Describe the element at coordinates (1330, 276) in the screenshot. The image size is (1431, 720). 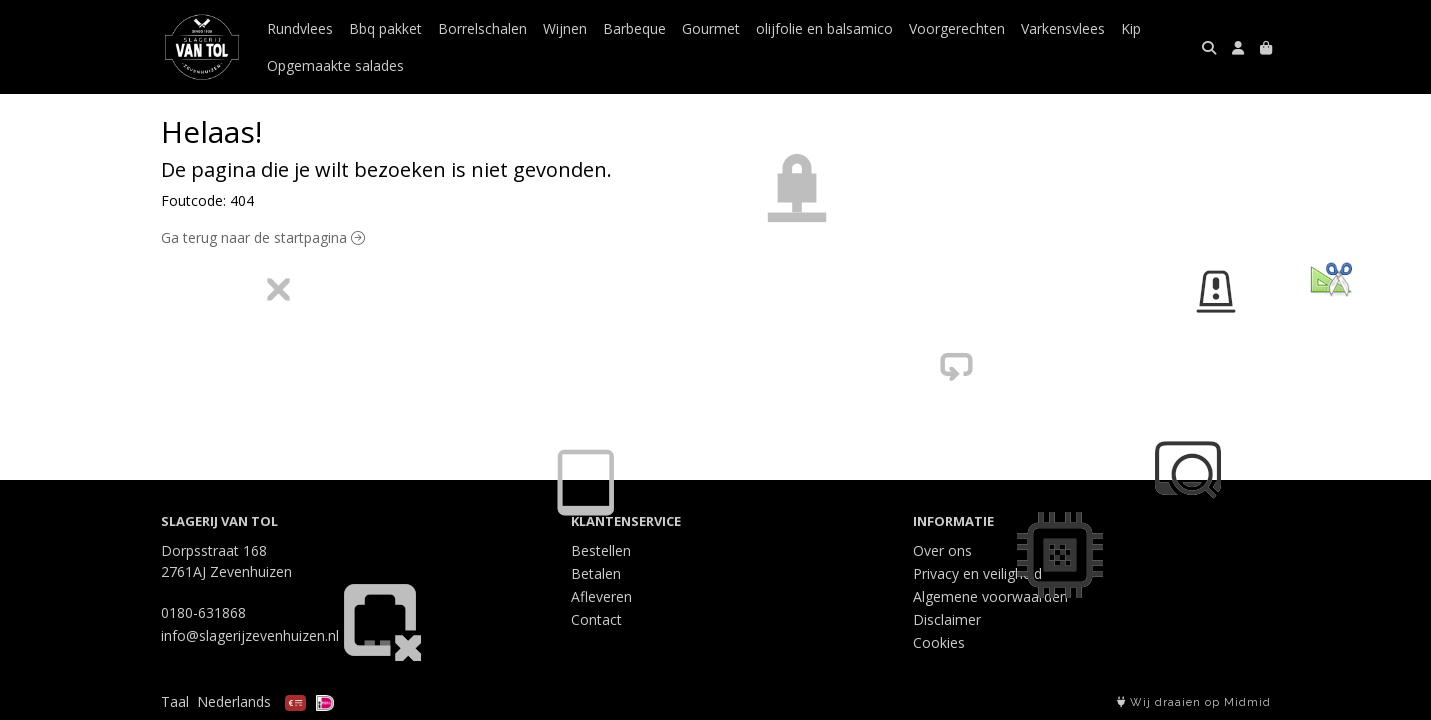
I see `access utility and accessory applications` at that location.